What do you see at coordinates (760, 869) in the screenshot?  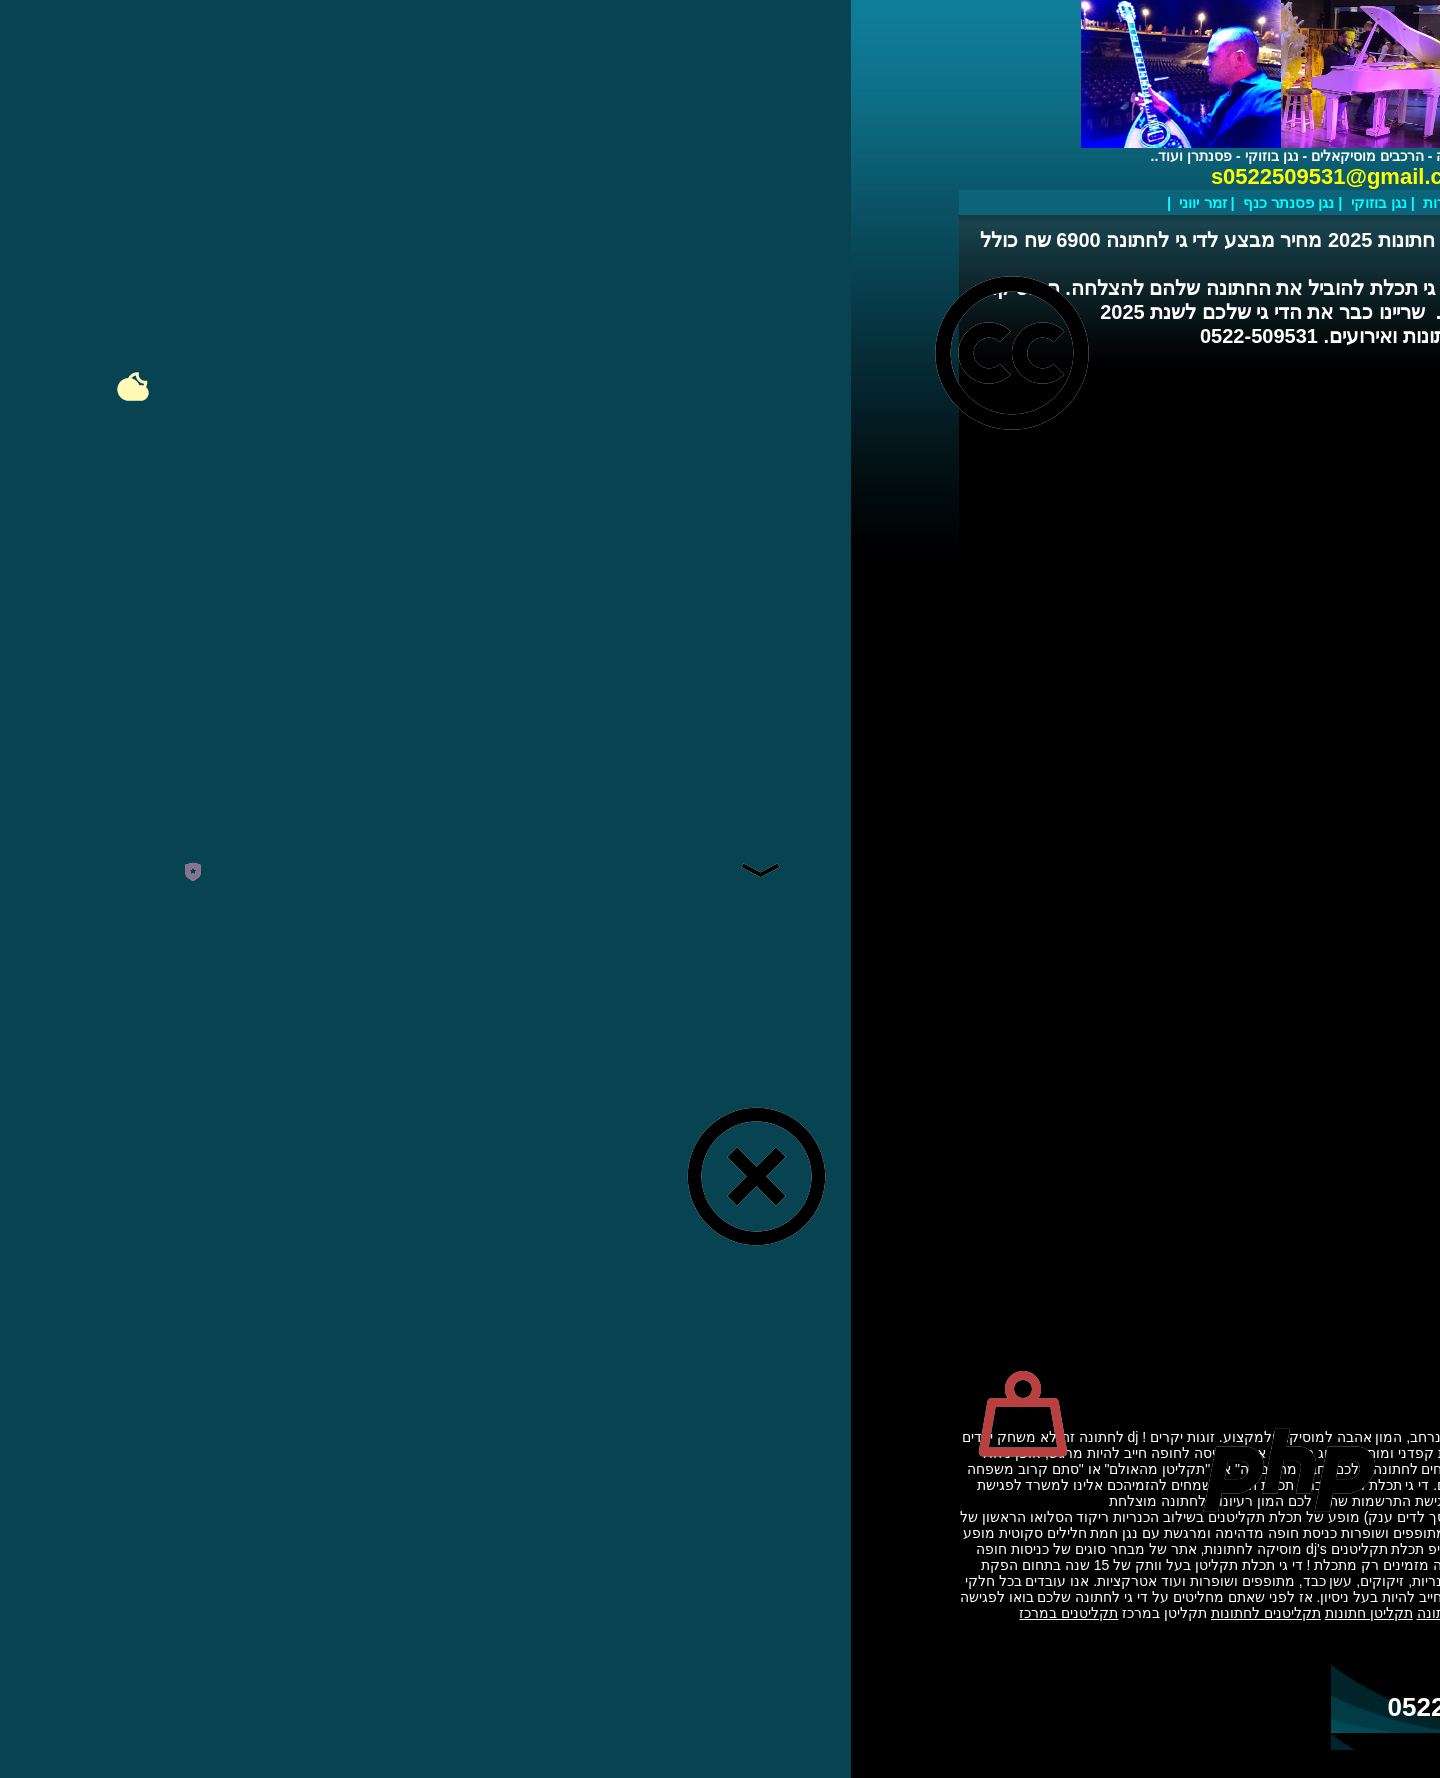 I see `expand to show more content` at bounding box center [760, 869].